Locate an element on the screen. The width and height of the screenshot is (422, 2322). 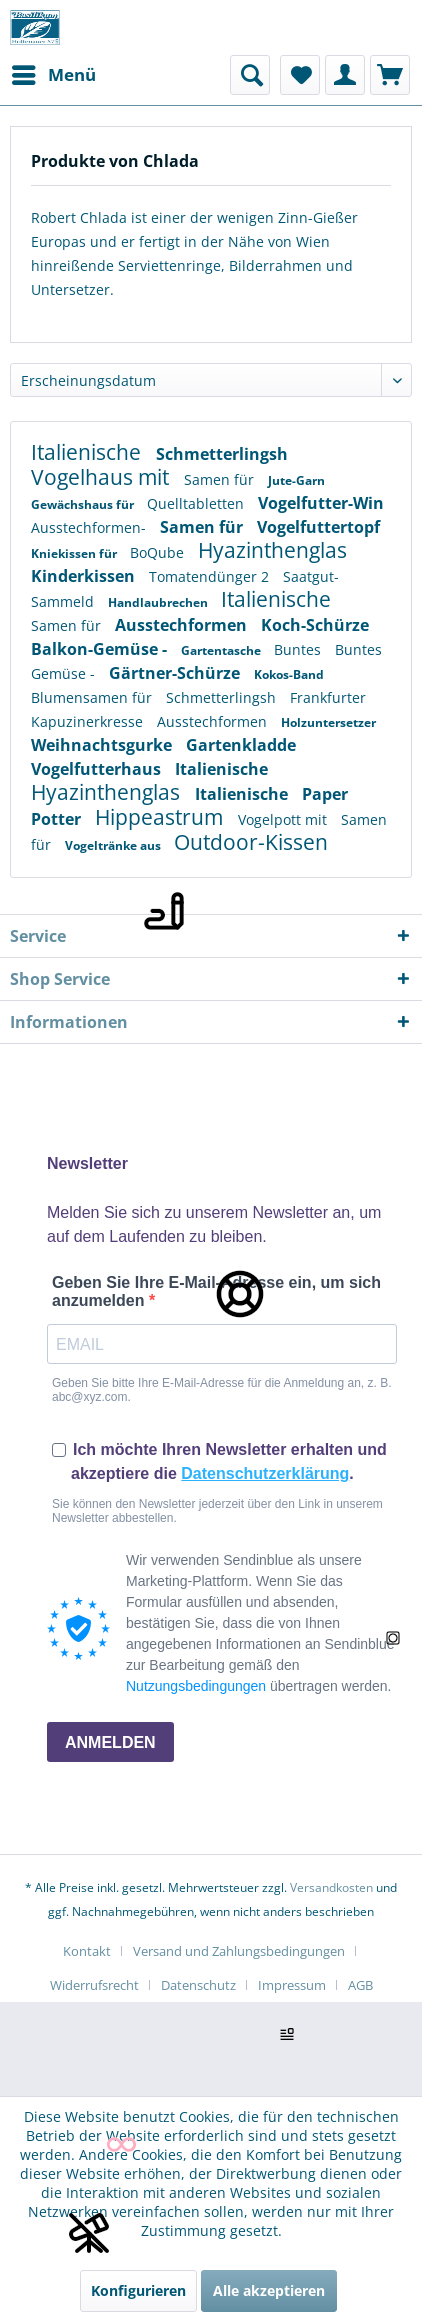
telescope feature disabled or unavailable is located at coordinates (89, 2233).